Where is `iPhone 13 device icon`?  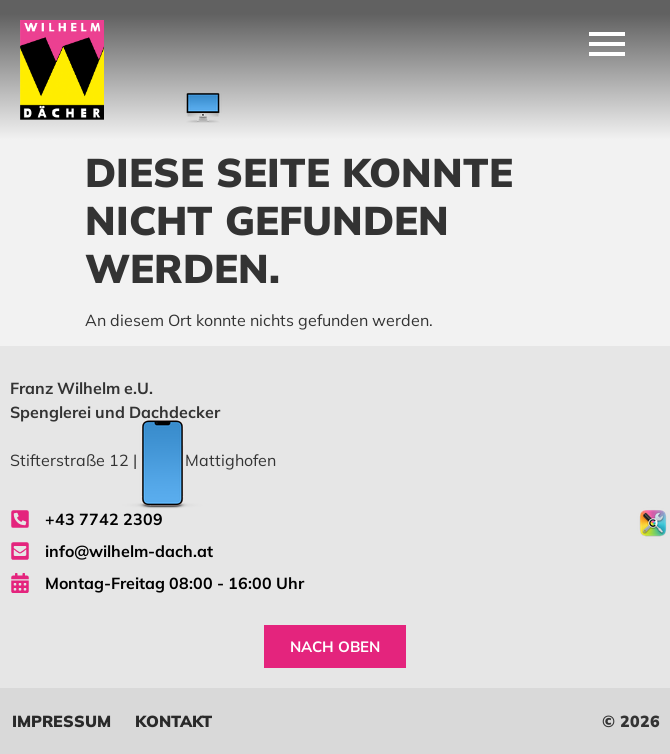 iPhone 13 device icon is located at coordinates (162, 464).